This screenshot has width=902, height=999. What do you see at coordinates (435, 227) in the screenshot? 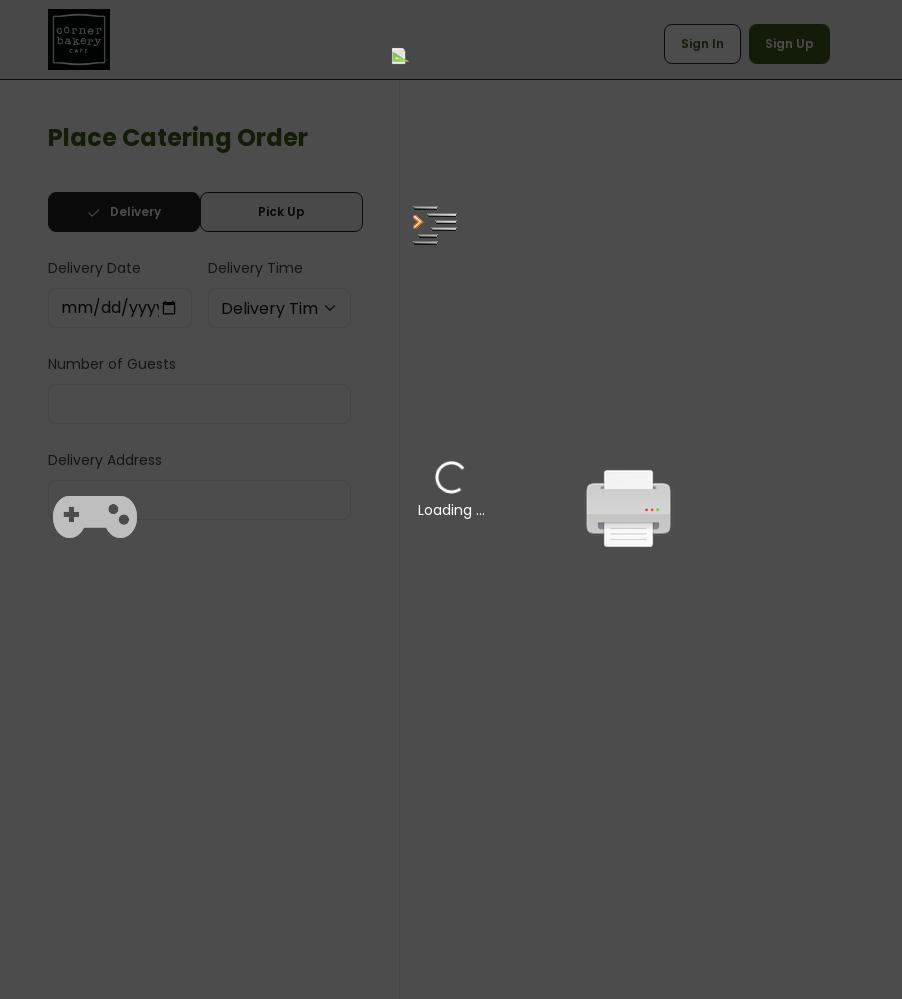
I see `decrease text indentation` at bounding box center [435, 227].